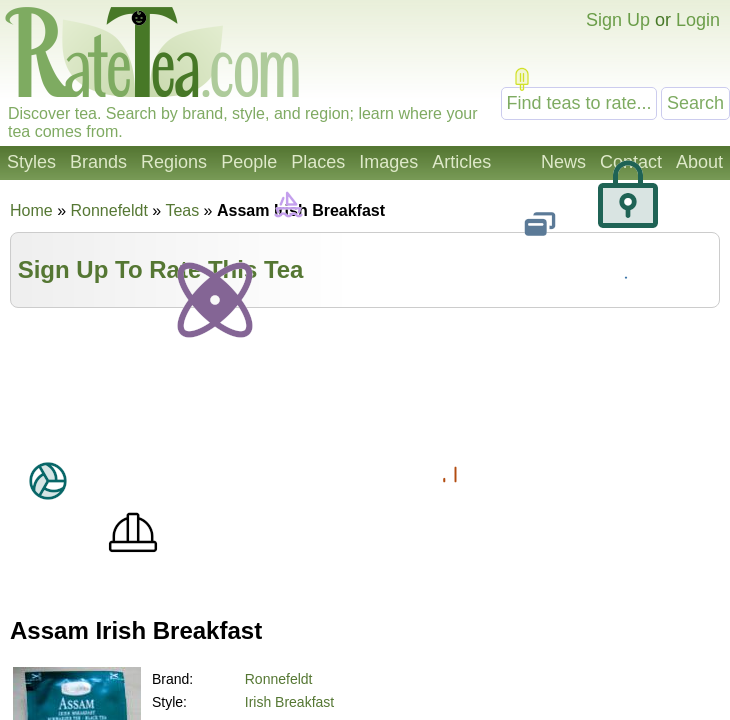 This screenshot has height=720, width=730. Describe the element at coordinates (48, 481) in the screenshot. I see `access volleyball or beach sports content` at that location.